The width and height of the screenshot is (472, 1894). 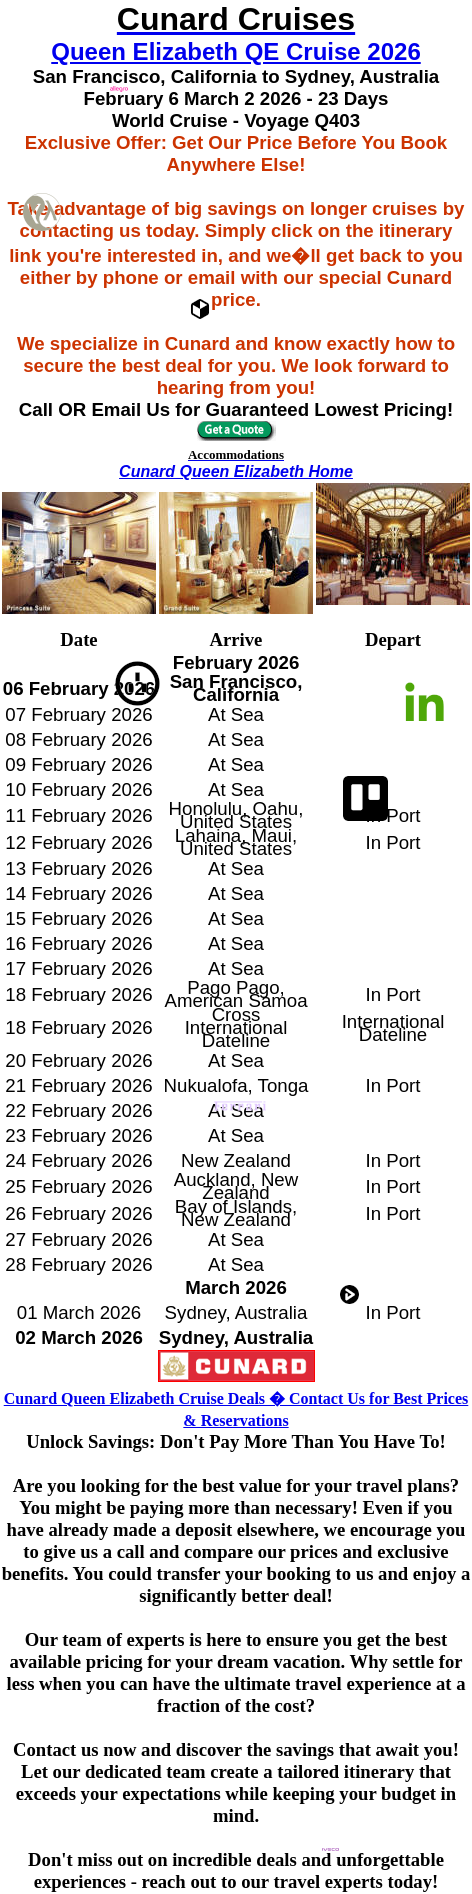 I want to click on visit the allegro e-commerce platform, so click(x=119, y=89).